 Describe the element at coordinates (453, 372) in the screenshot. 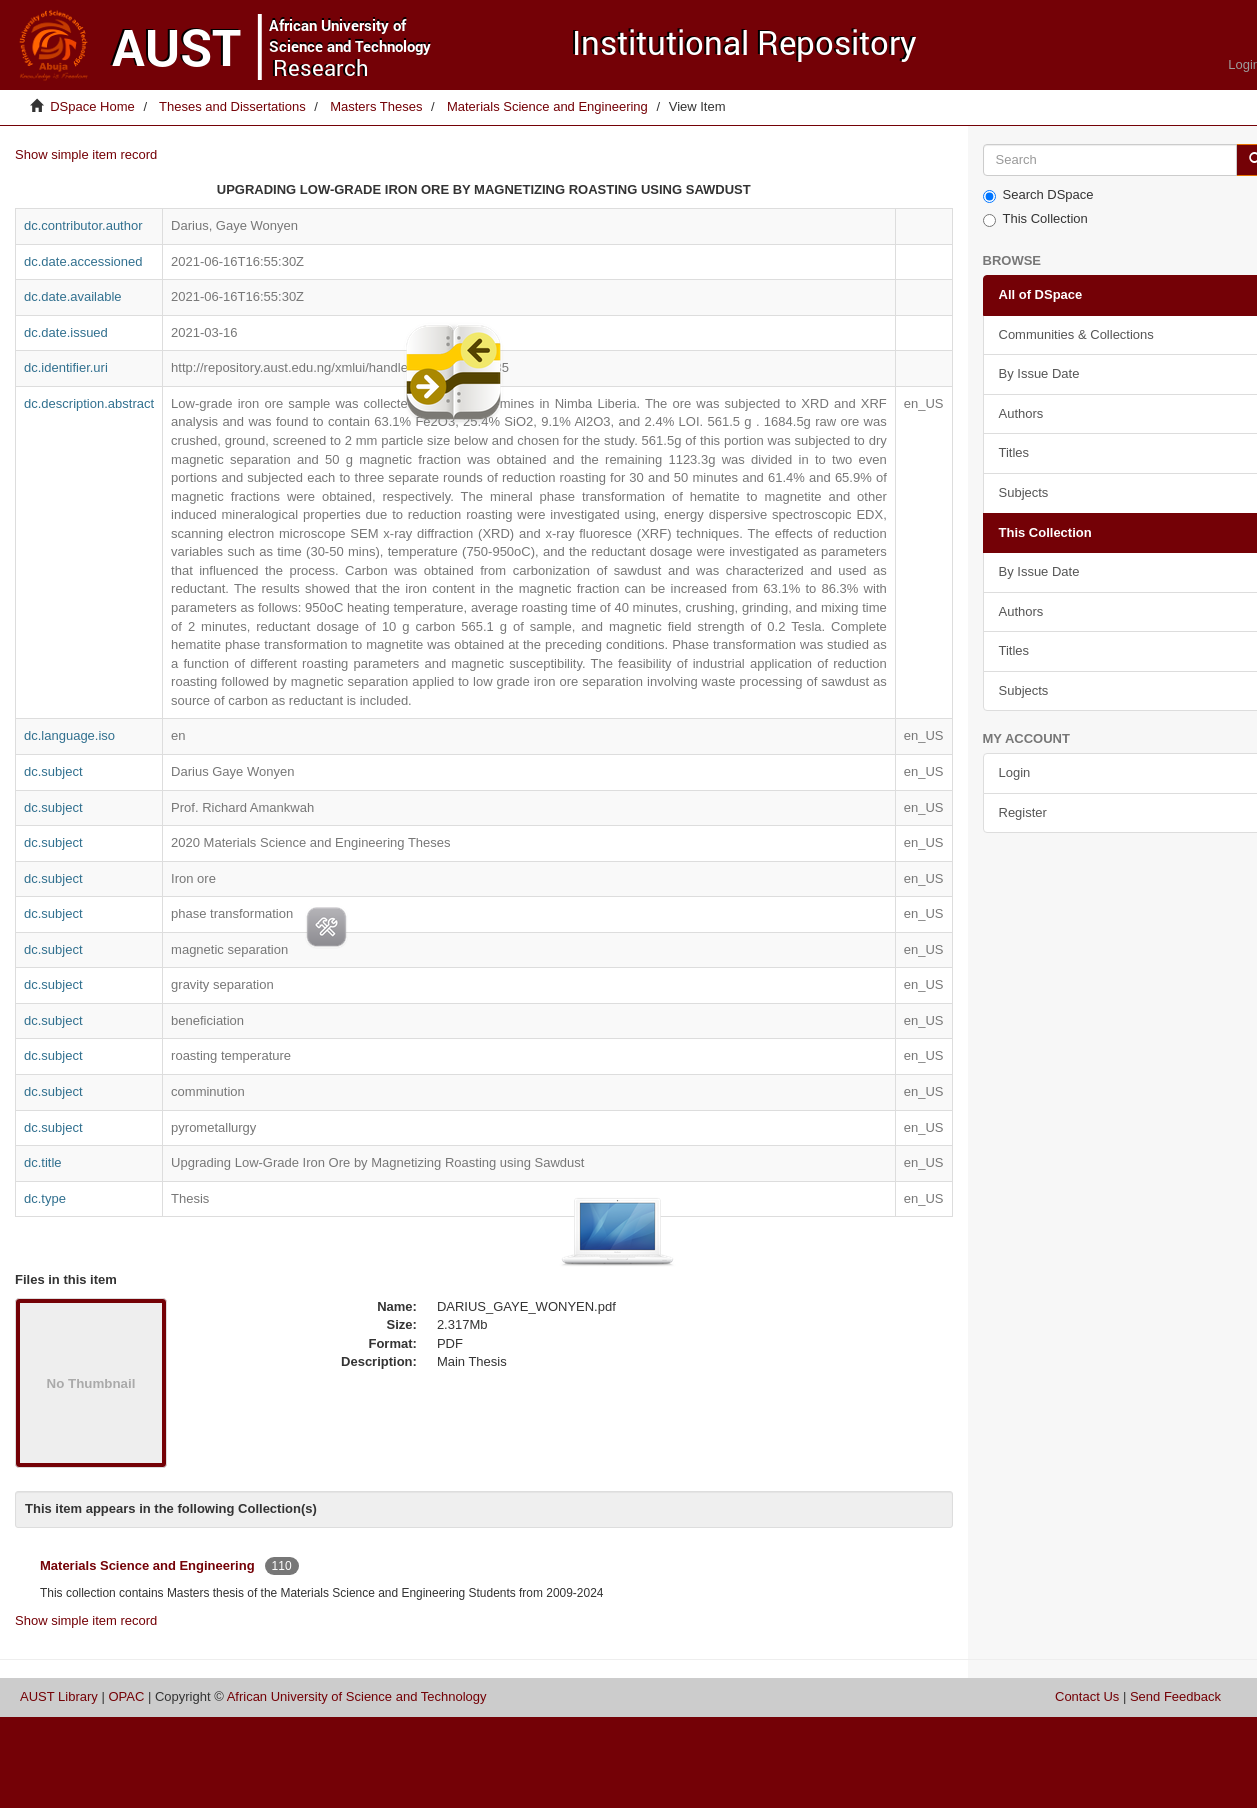

I see `open diffuse app for file comparison` at that location.